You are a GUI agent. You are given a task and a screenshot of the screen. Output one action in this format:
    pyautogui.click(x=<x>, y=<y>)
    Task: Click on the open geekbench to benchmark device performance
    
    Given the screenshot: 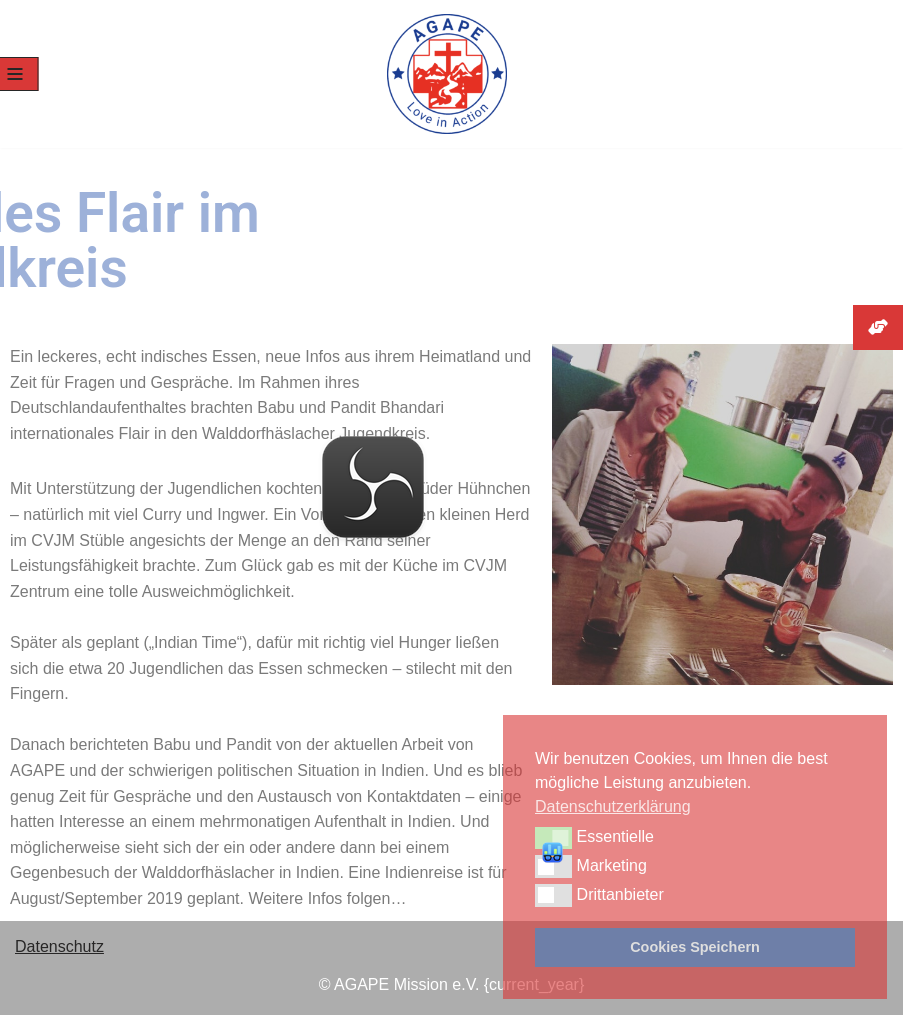 What is the action you would take?
    pyautogui.click(x=552, y=852)
    